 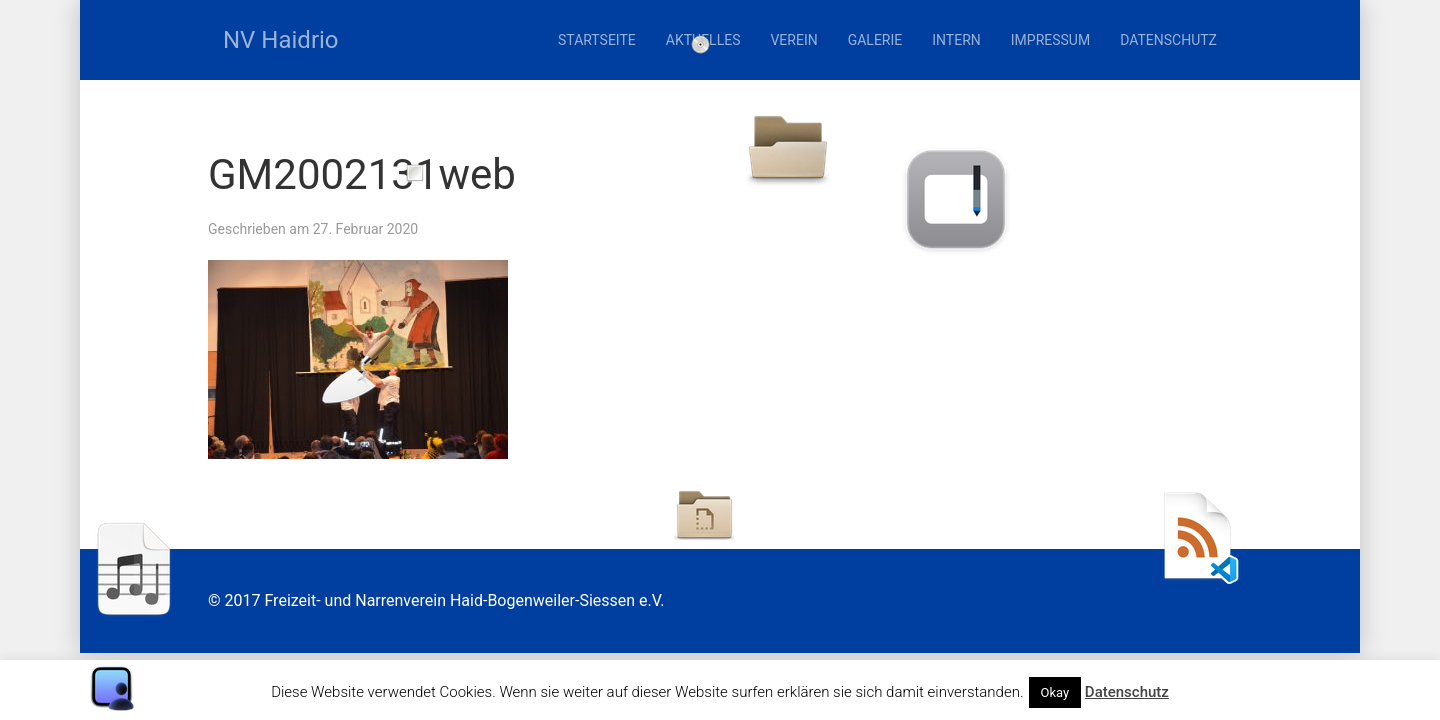 I want to click on indicates an audio CD is inserted in the drive, so click(x=700, y=44).